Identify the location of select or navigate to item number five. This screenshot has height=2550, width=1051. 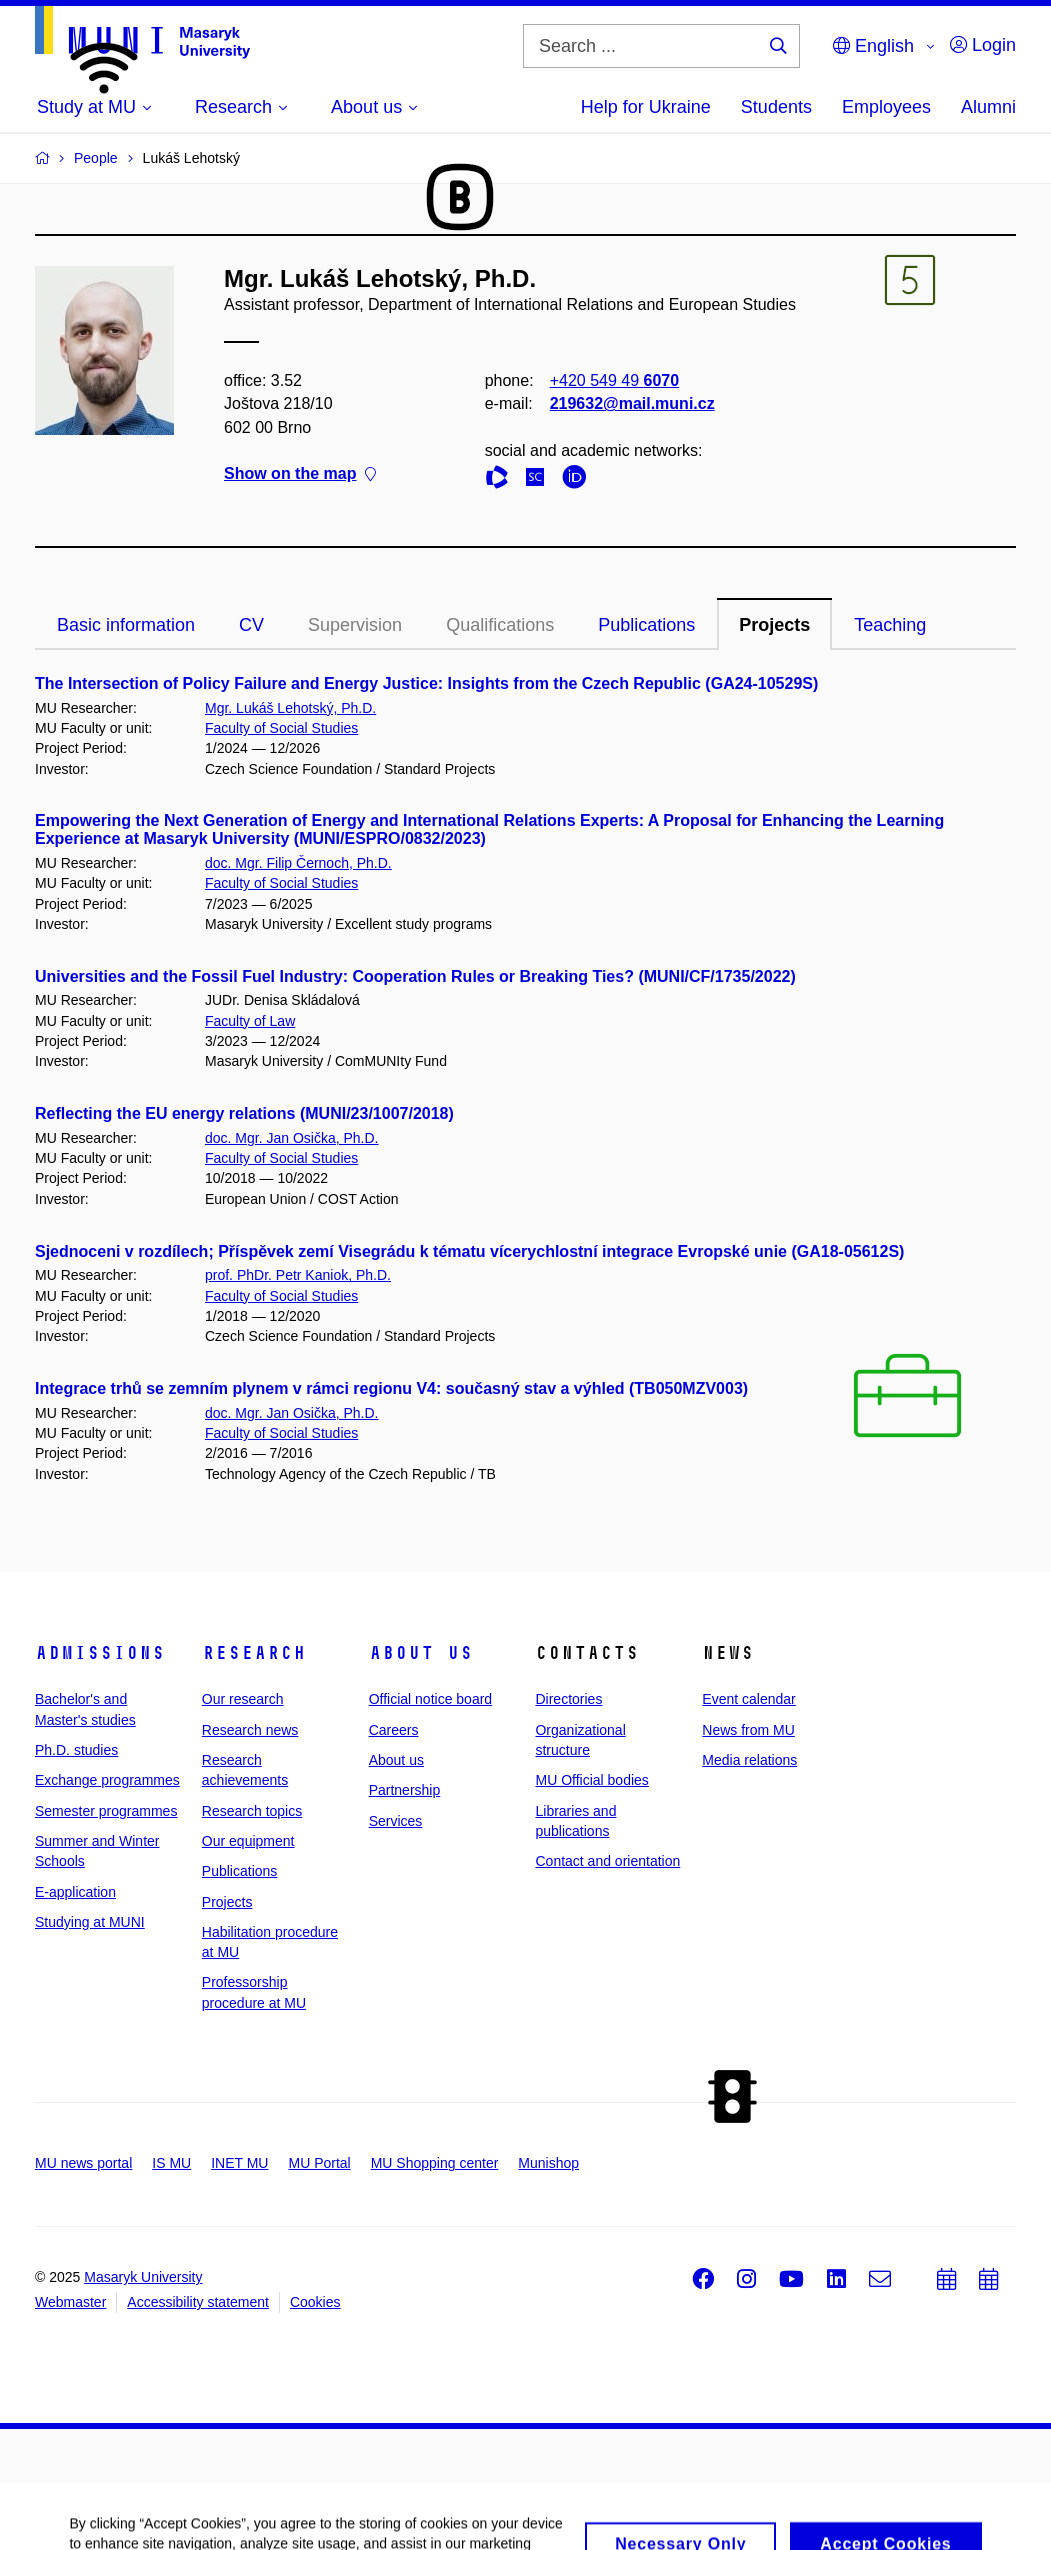
(910, 280).